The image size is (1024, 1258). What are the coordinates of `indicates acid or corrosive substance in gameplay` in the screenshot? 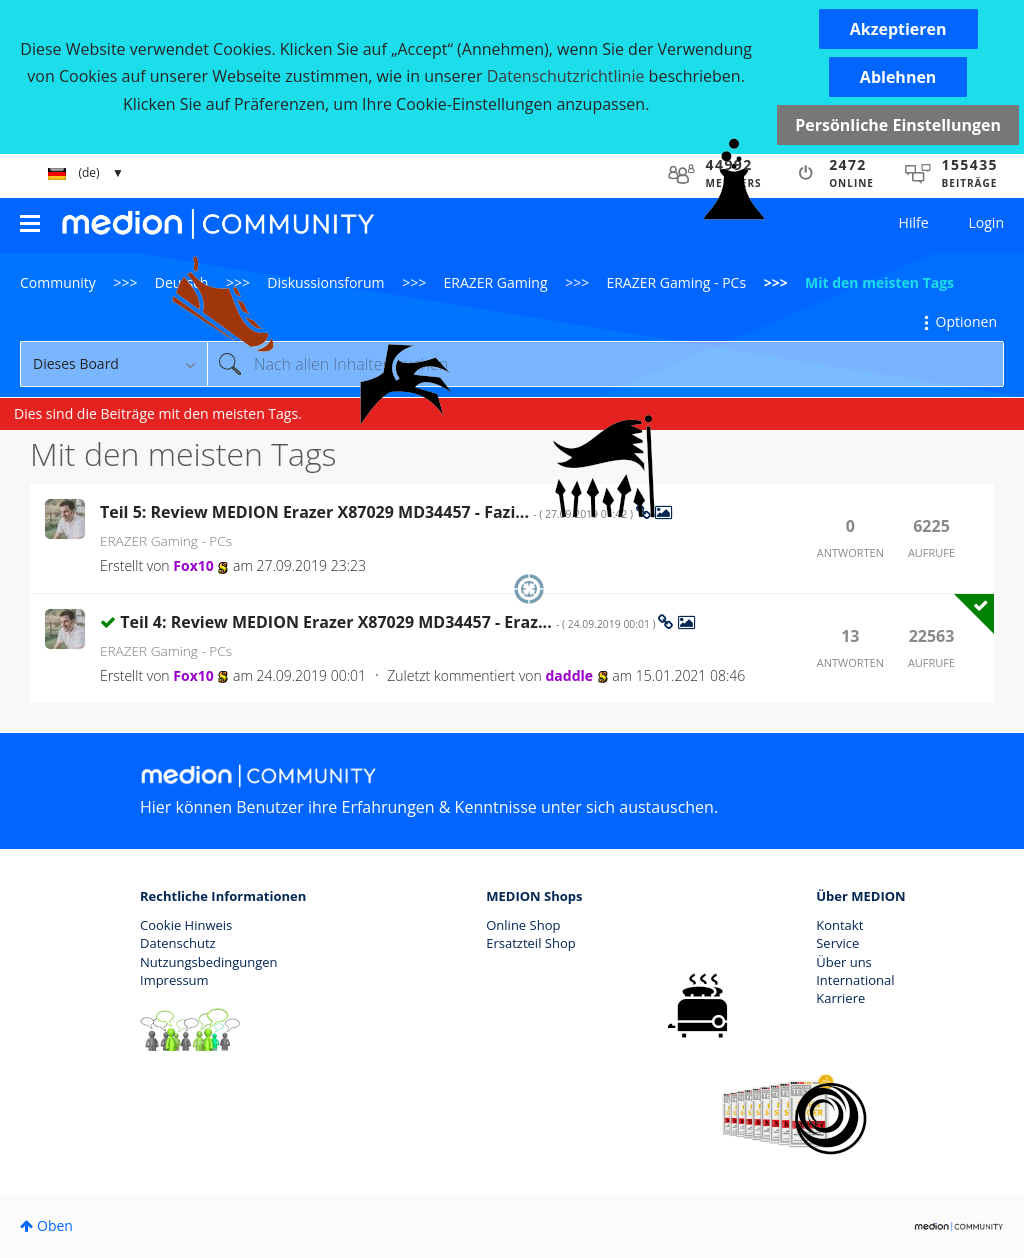 It's located at (734, 179).